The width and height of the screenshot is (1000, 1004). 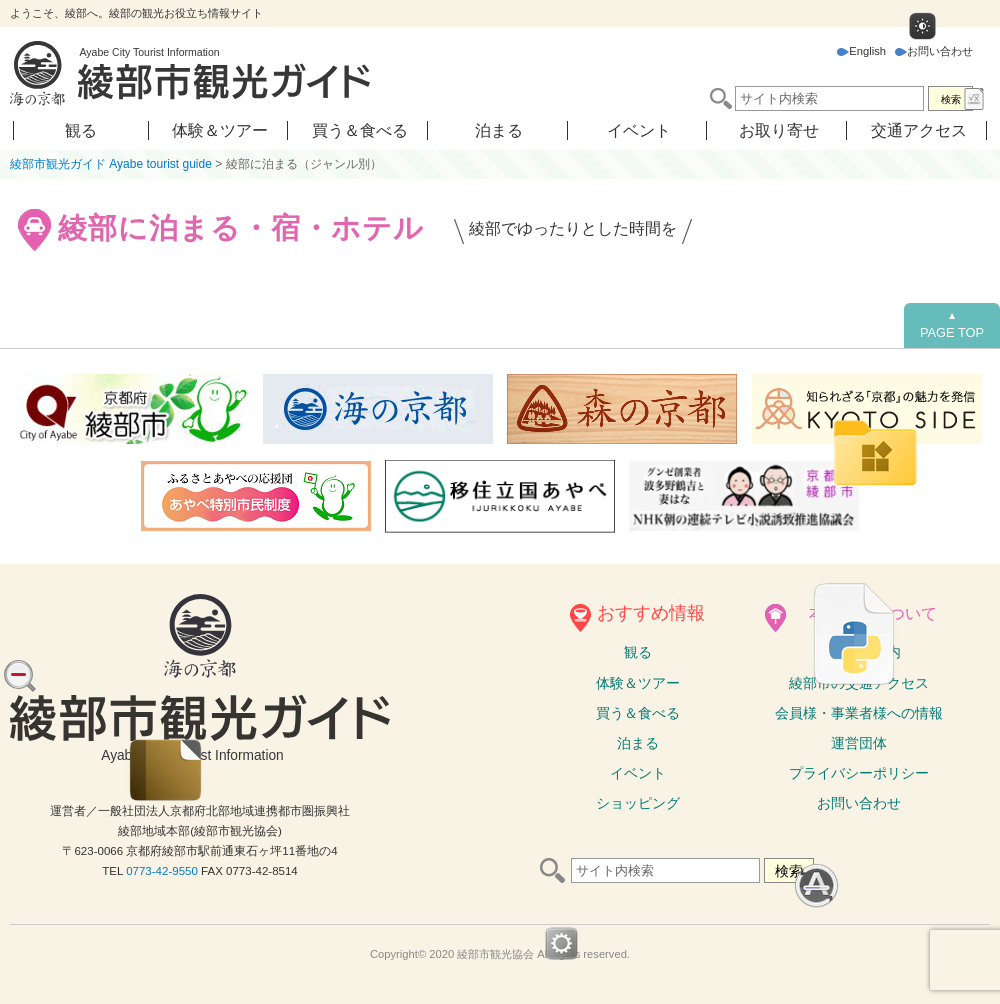 What do you see at coordinates (561, 943) in the screenshot?
I see `executable application file` at bounding box center [561, 943].